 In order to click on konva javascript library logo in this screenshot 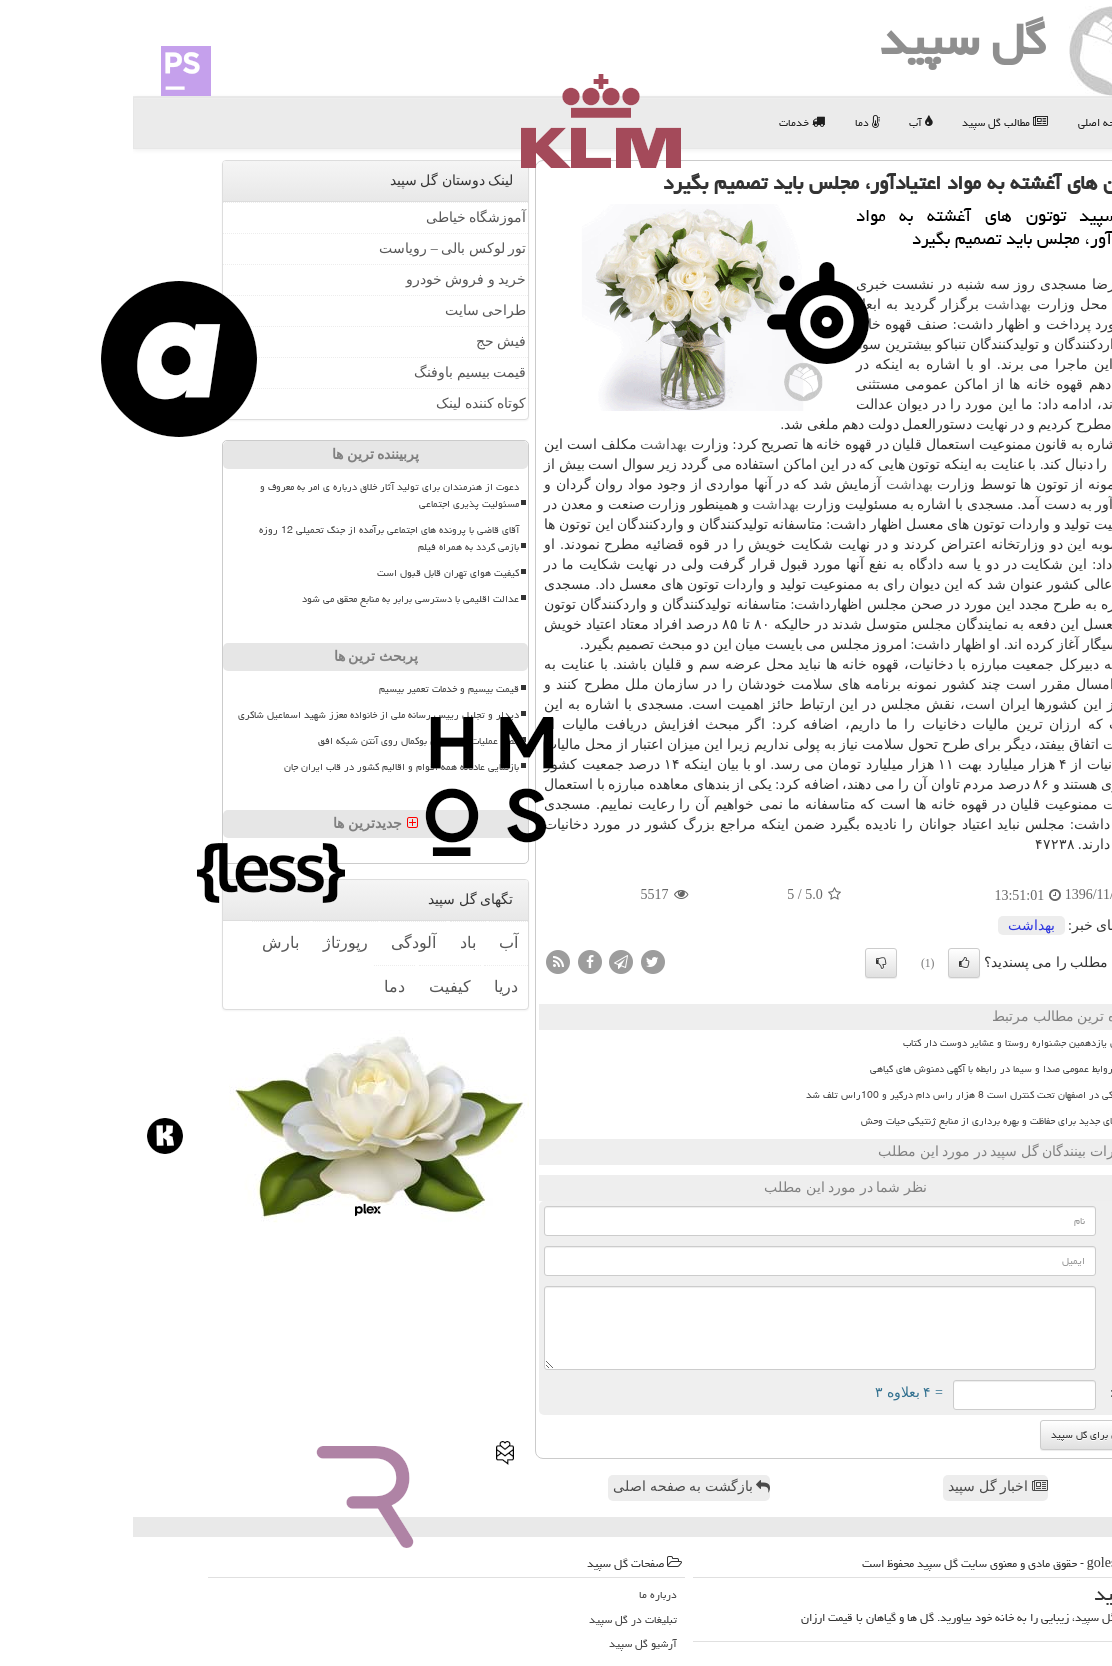, I will do `click(165, 1136)`.